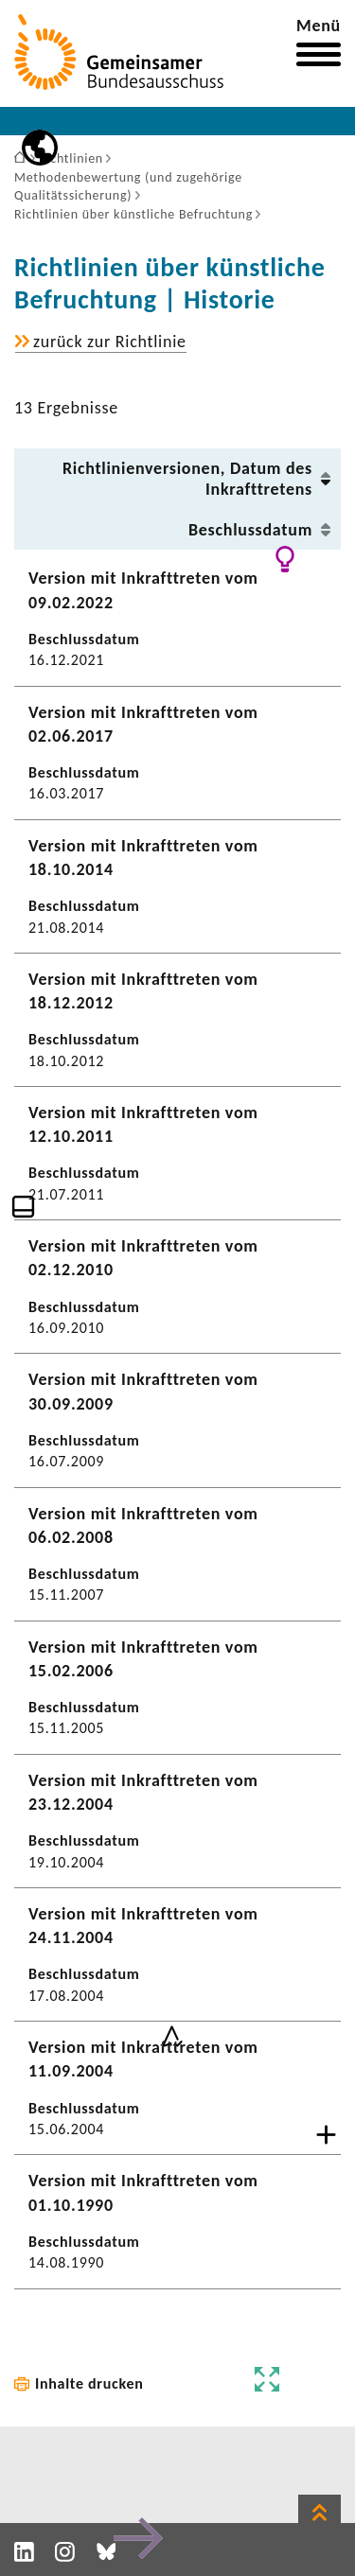 The width and height of the screenshot is (355, 2576). Describe the element at coordinates (326, 2134) in the screenshot. I see `add a new item` at that location.